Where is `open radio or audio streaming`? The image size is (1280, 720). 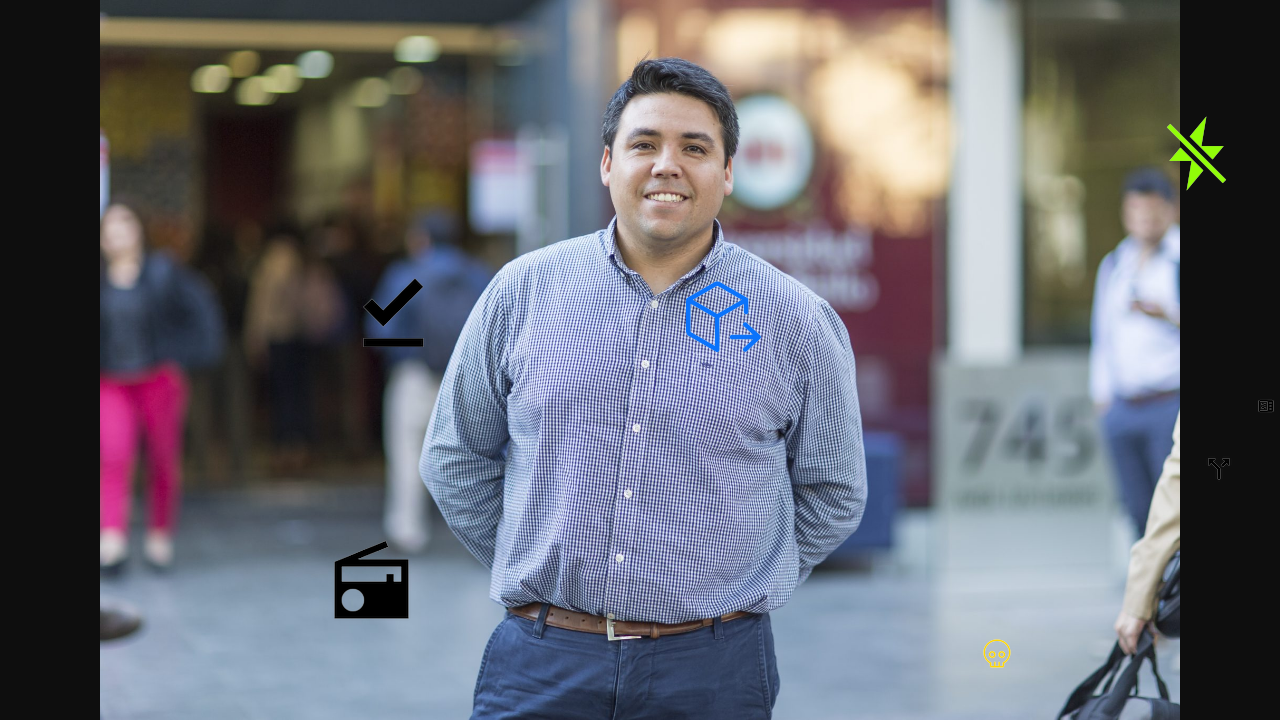 open radio or audio streaming is located at coordinates (371, 581).